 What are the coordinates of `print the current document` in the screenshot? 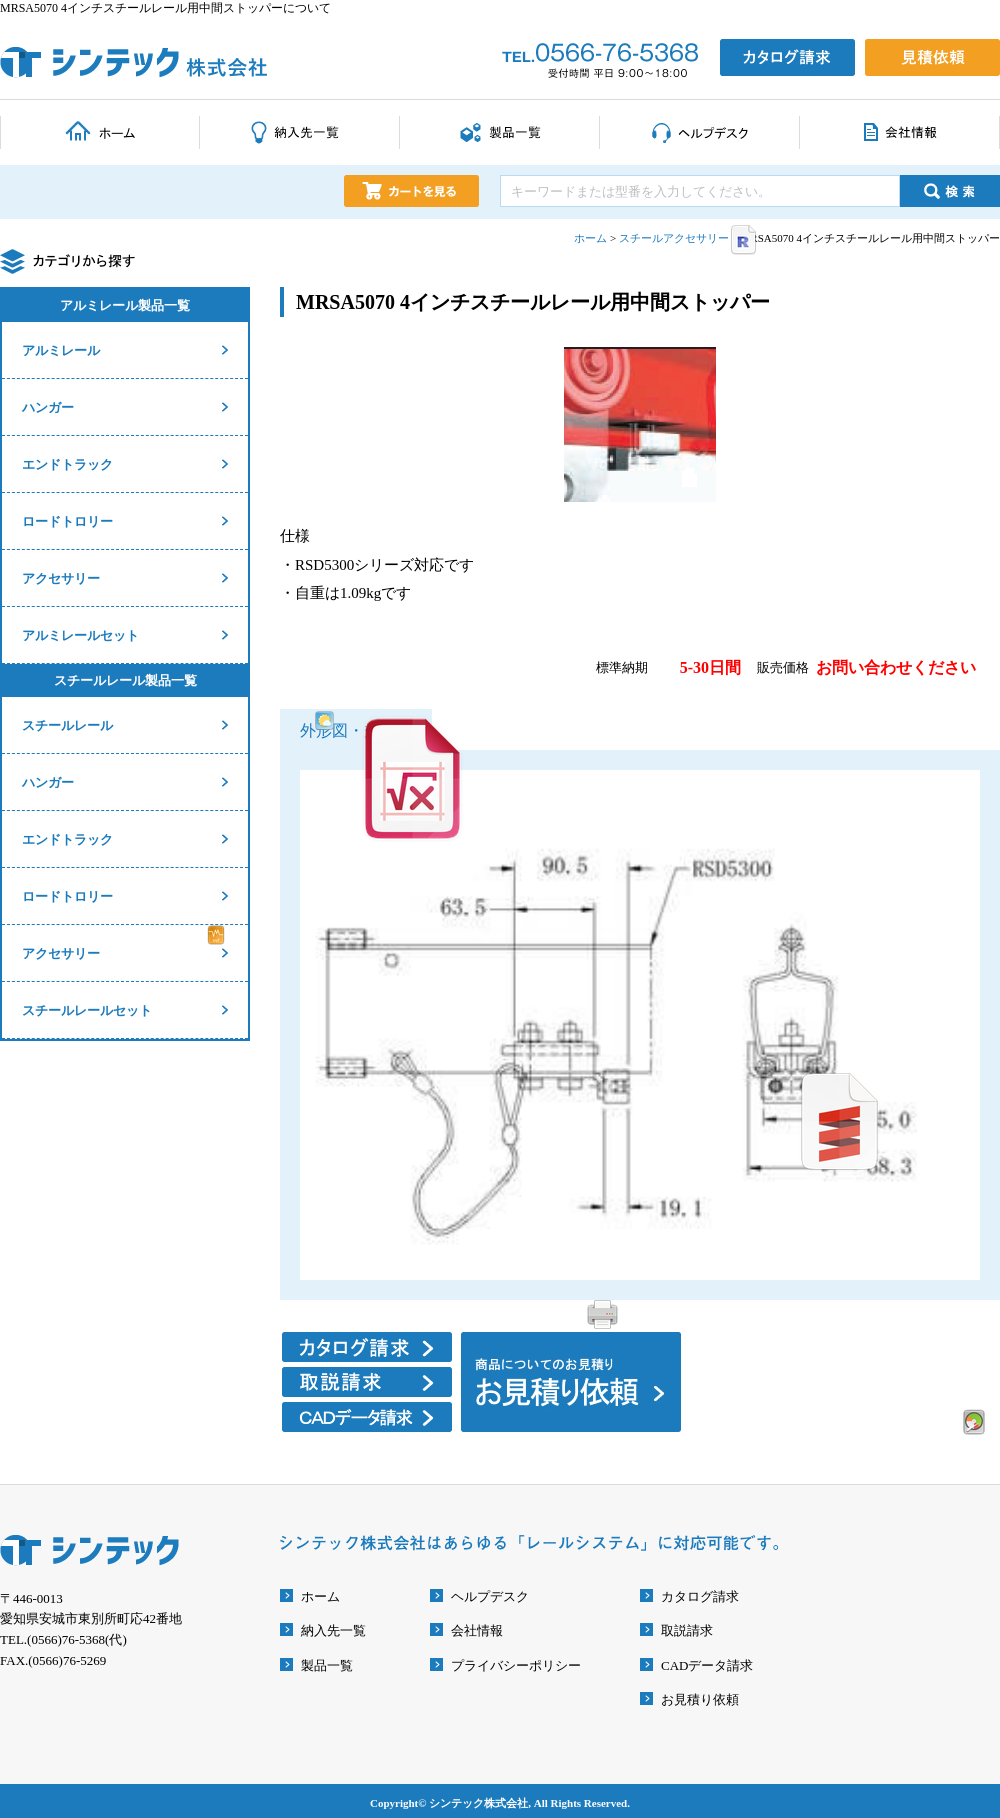 It's located at (602, 1314).